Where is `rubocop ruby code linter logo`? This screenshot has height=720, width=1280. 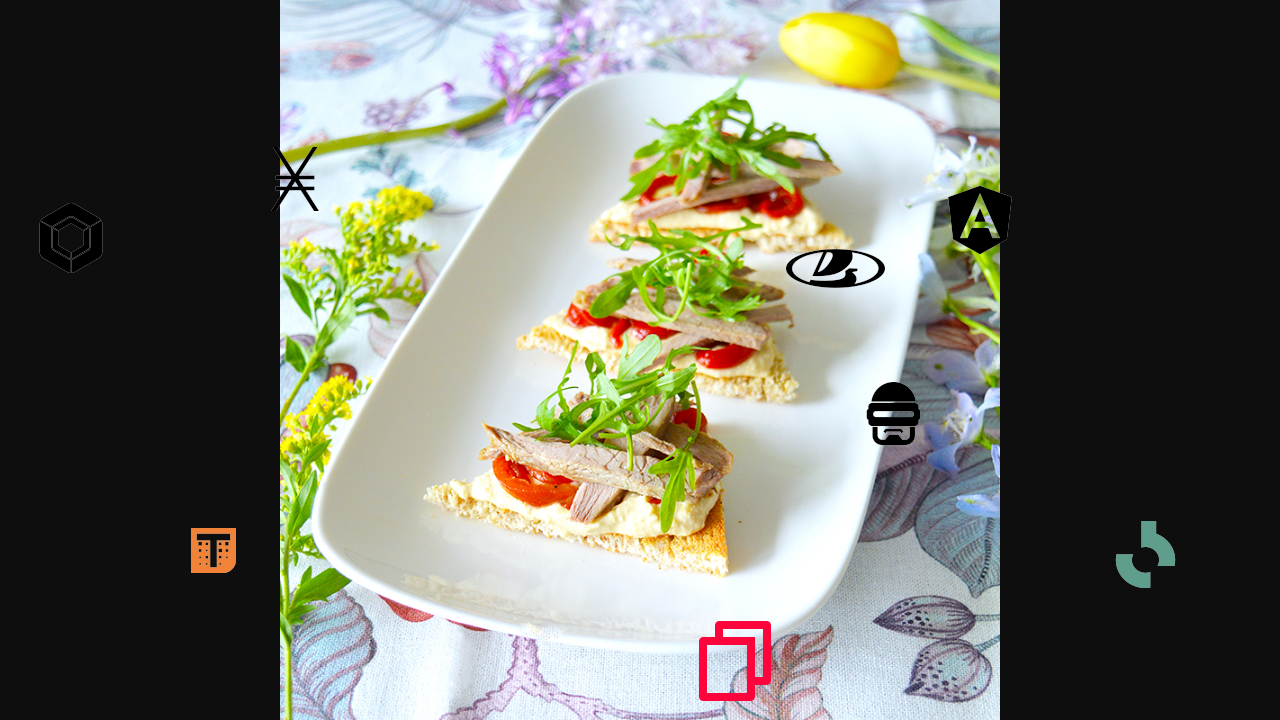 rubocop ruby code linter logo is located at coordinates (893, 413).